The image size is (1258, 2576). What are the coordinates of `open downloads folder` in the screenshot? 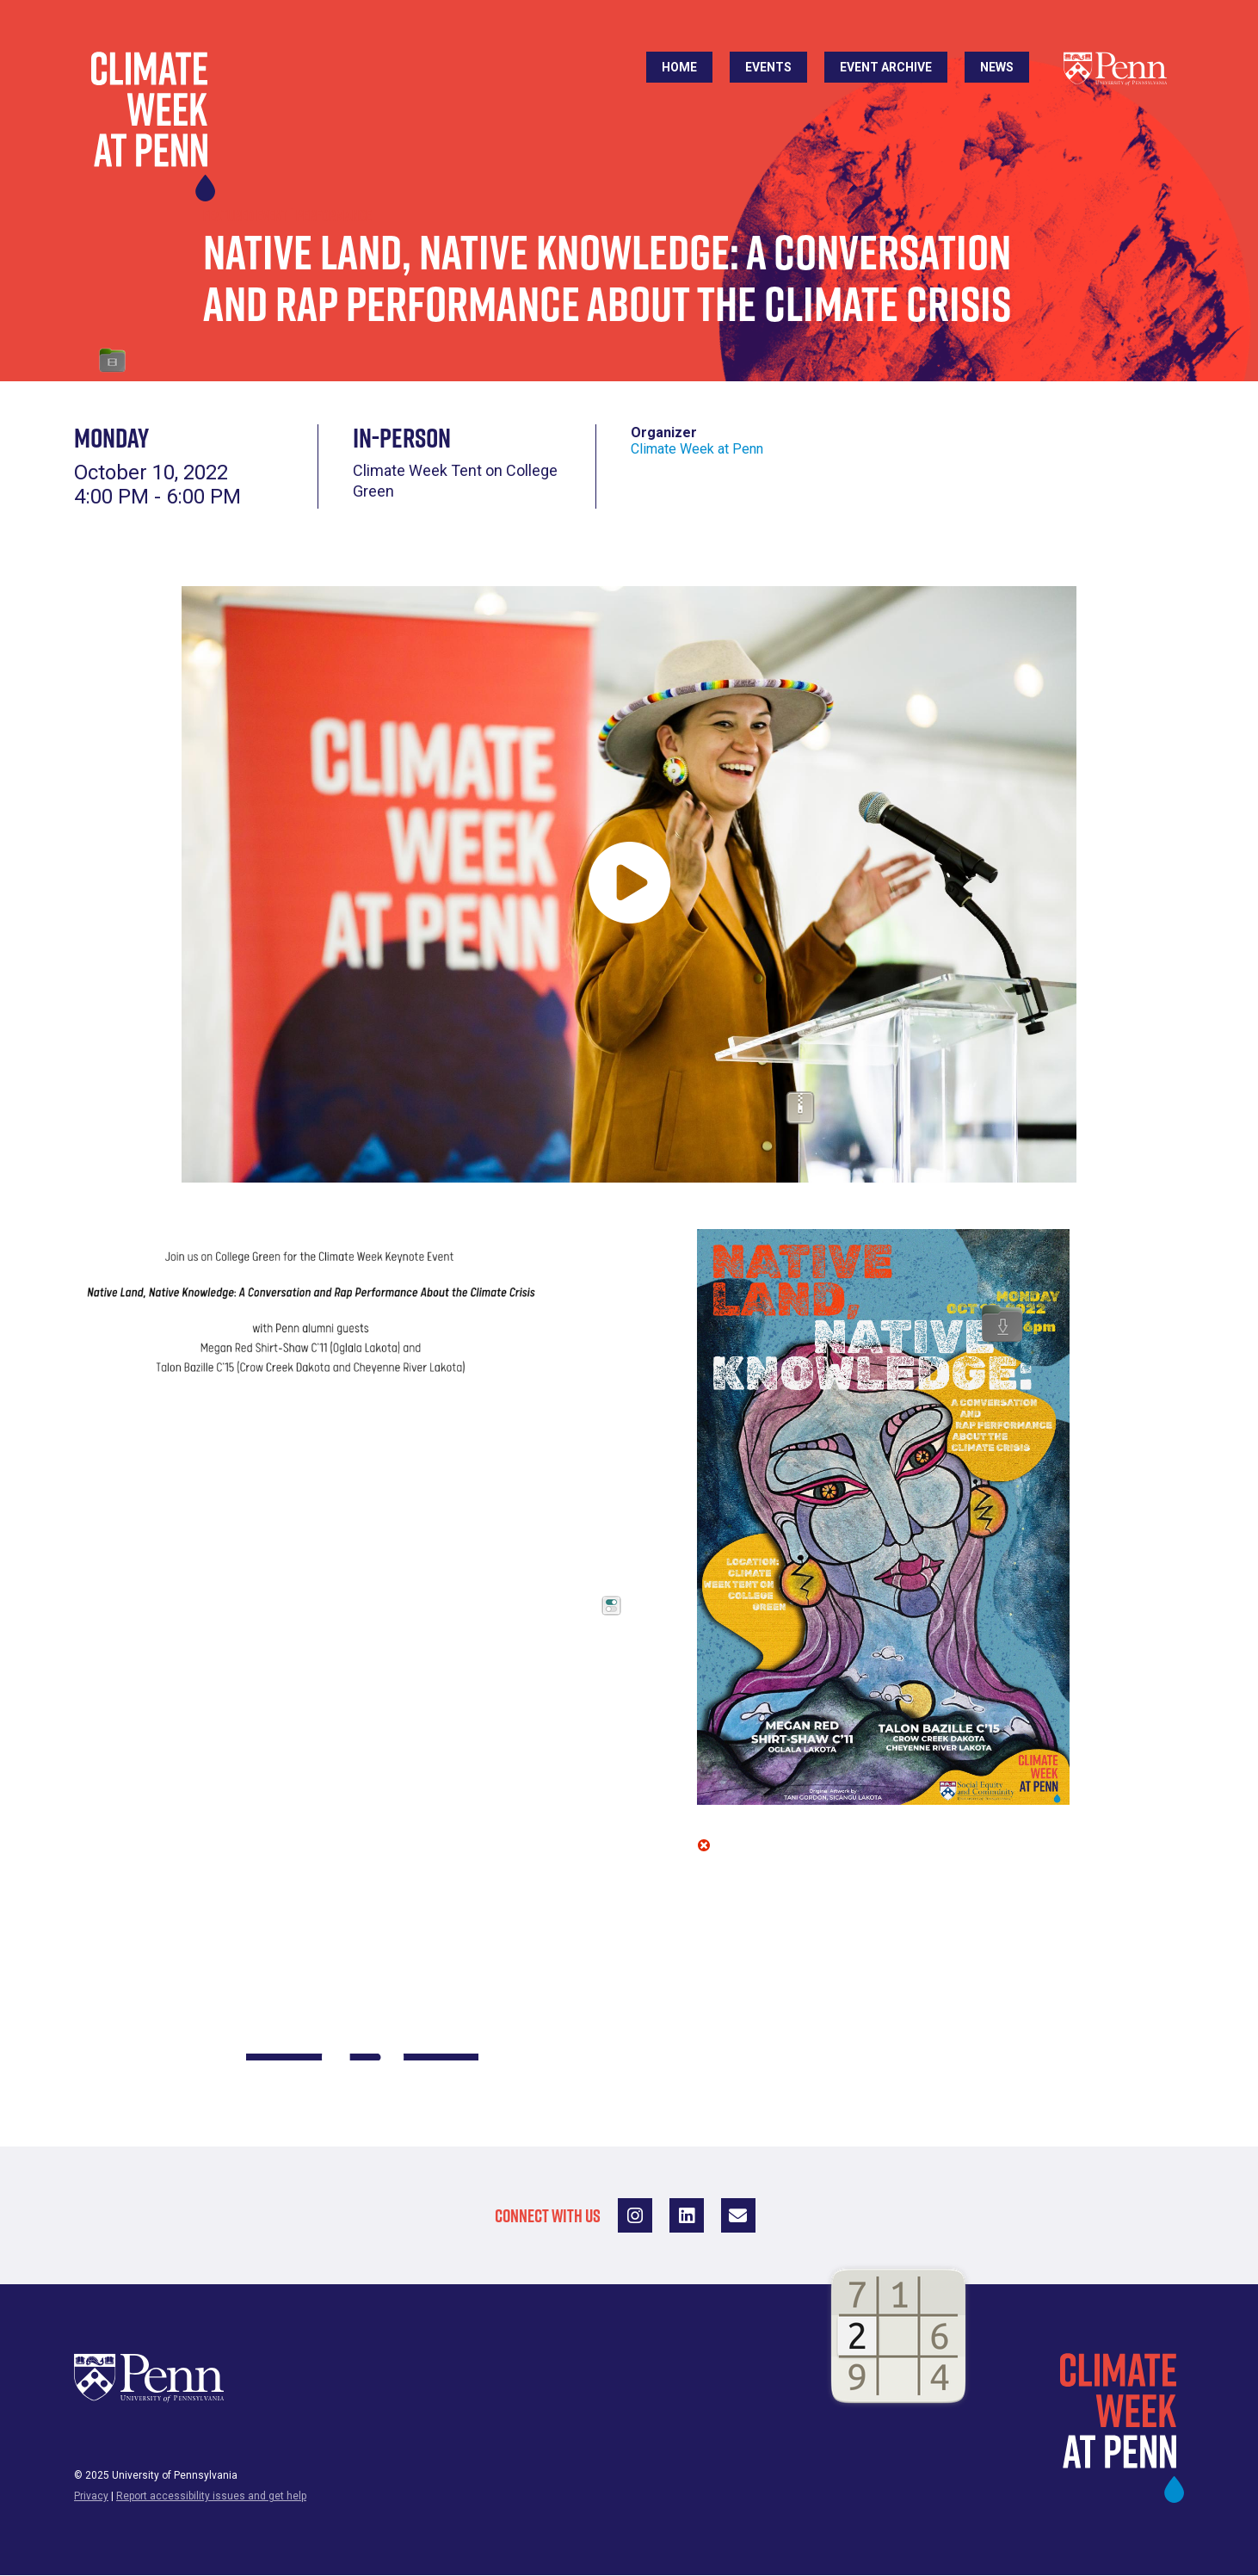 It's located at (1002, 1323).